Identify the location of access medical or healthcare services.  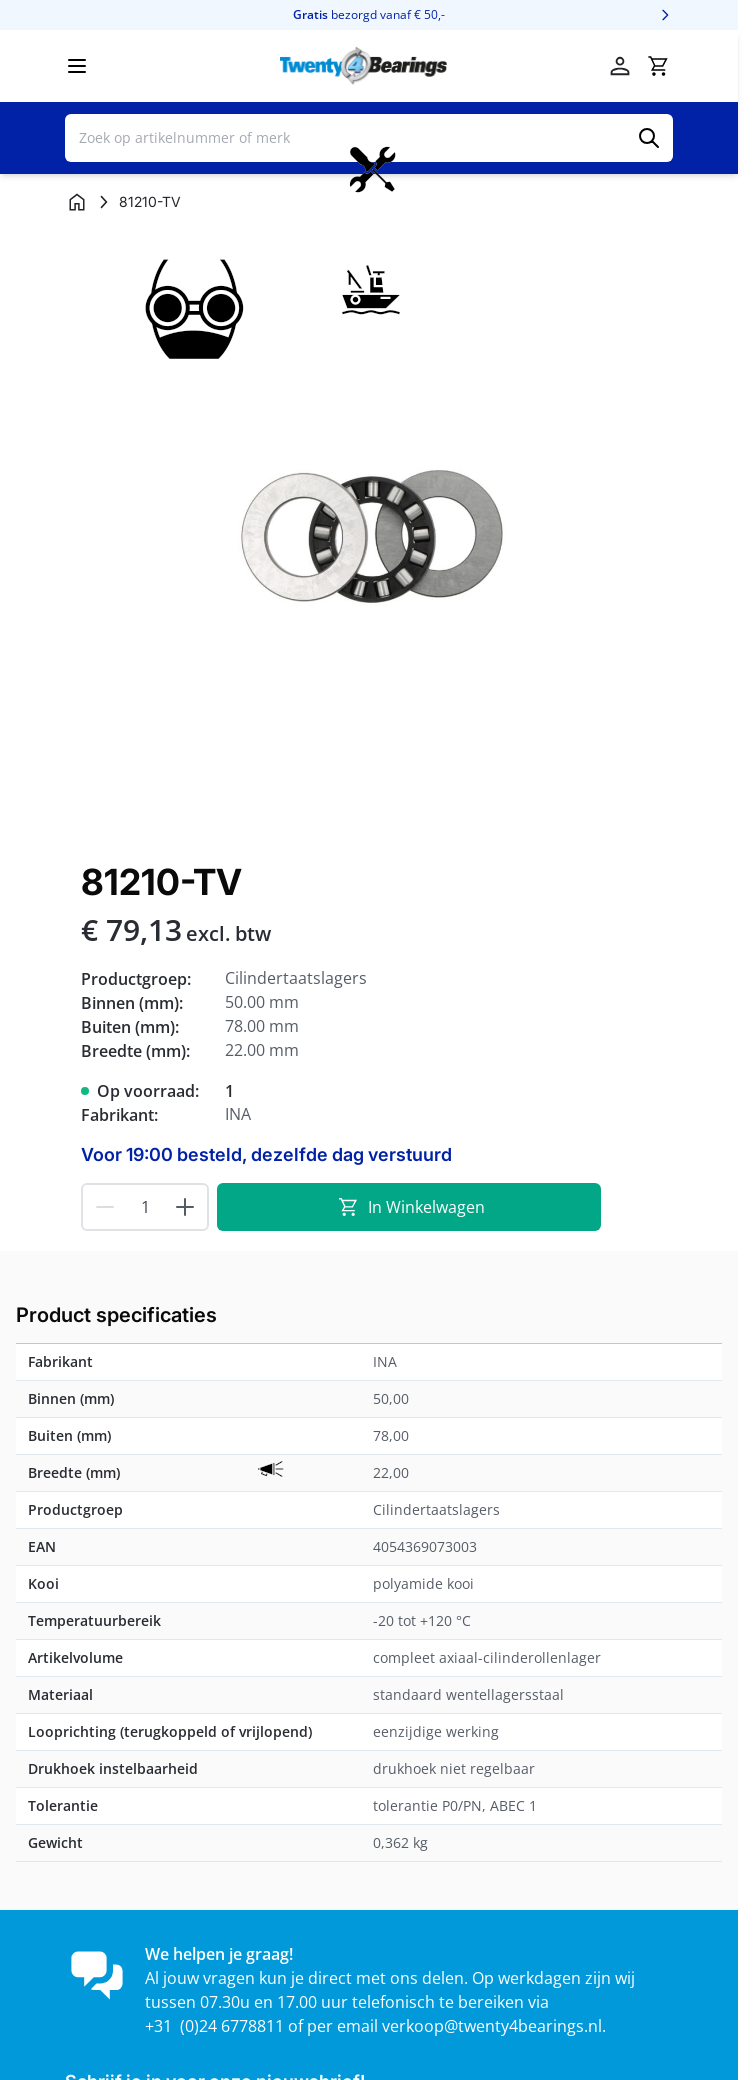
(194, 309).